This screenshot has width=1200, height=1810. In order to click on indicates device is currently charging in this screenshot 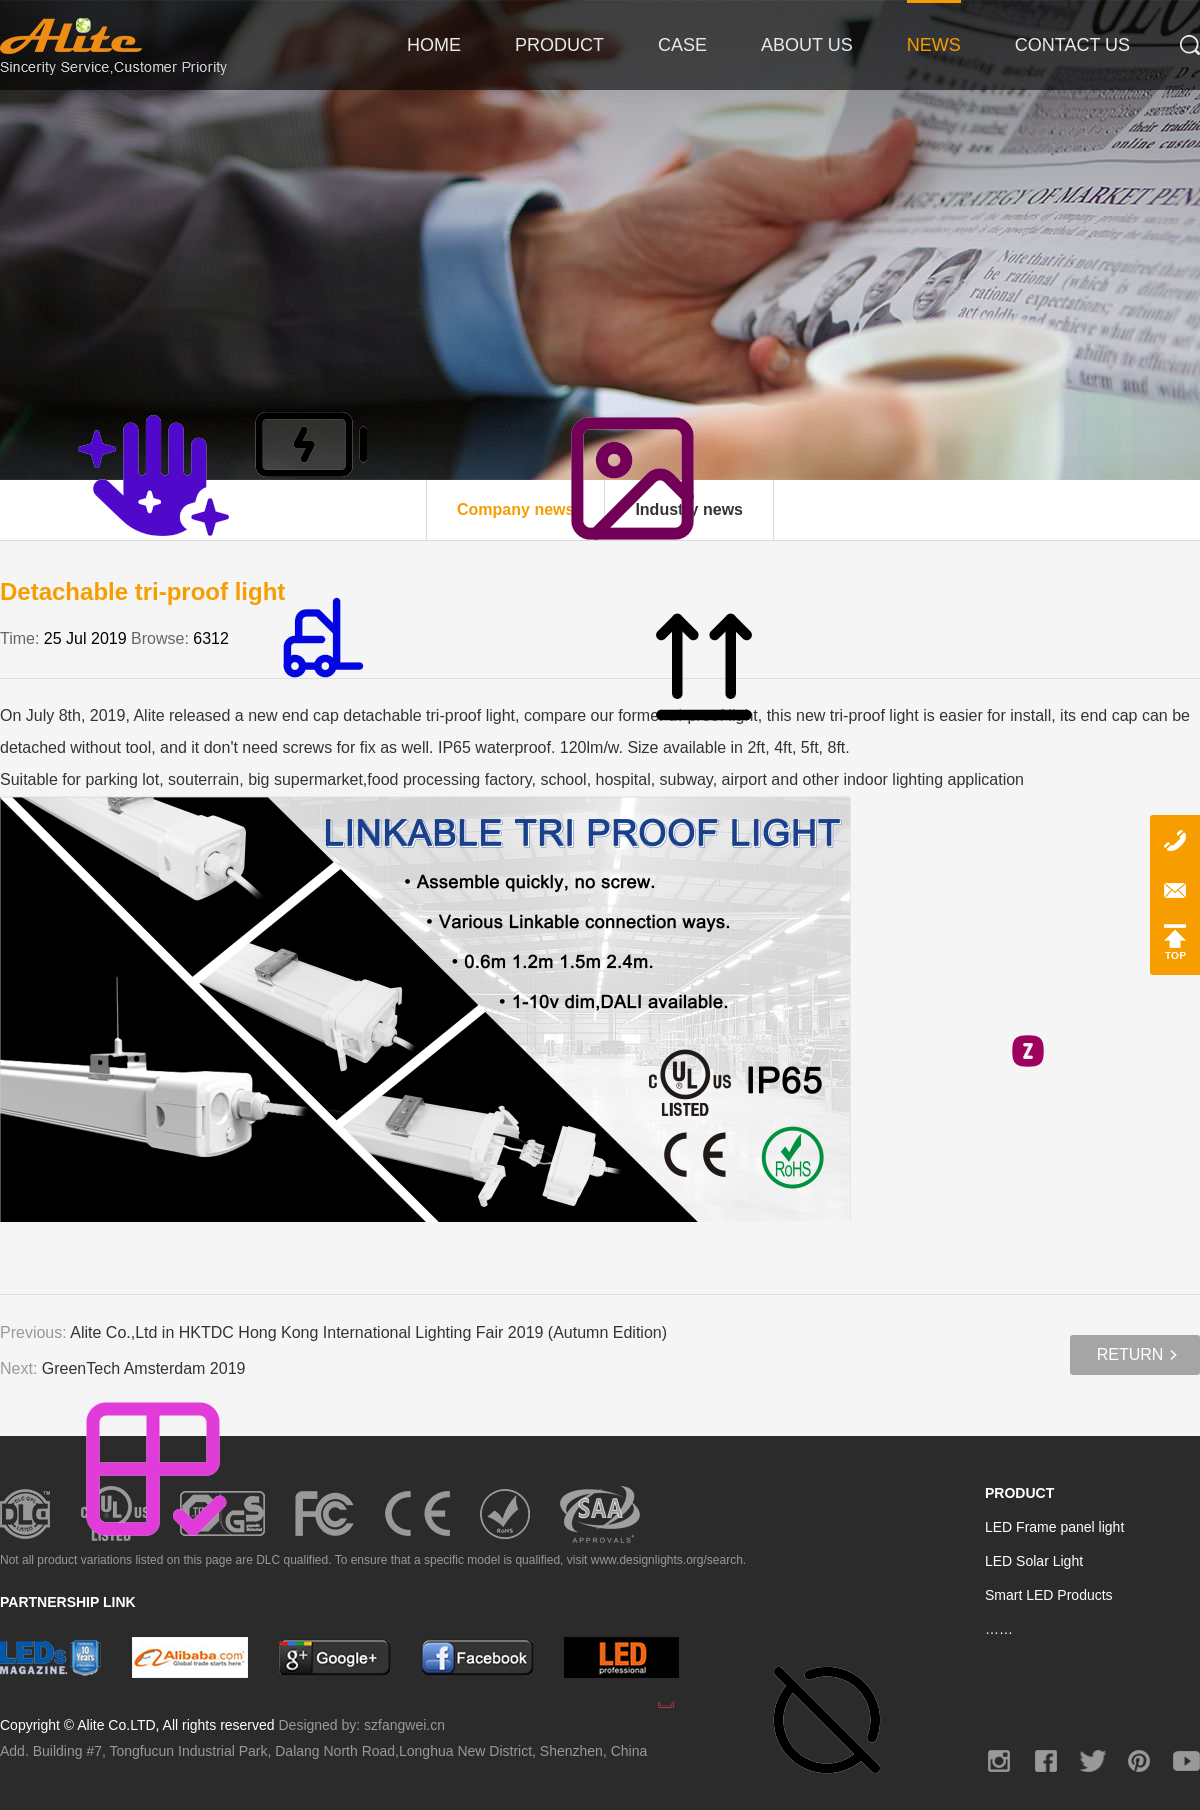, I will do `click(309, 444)`.